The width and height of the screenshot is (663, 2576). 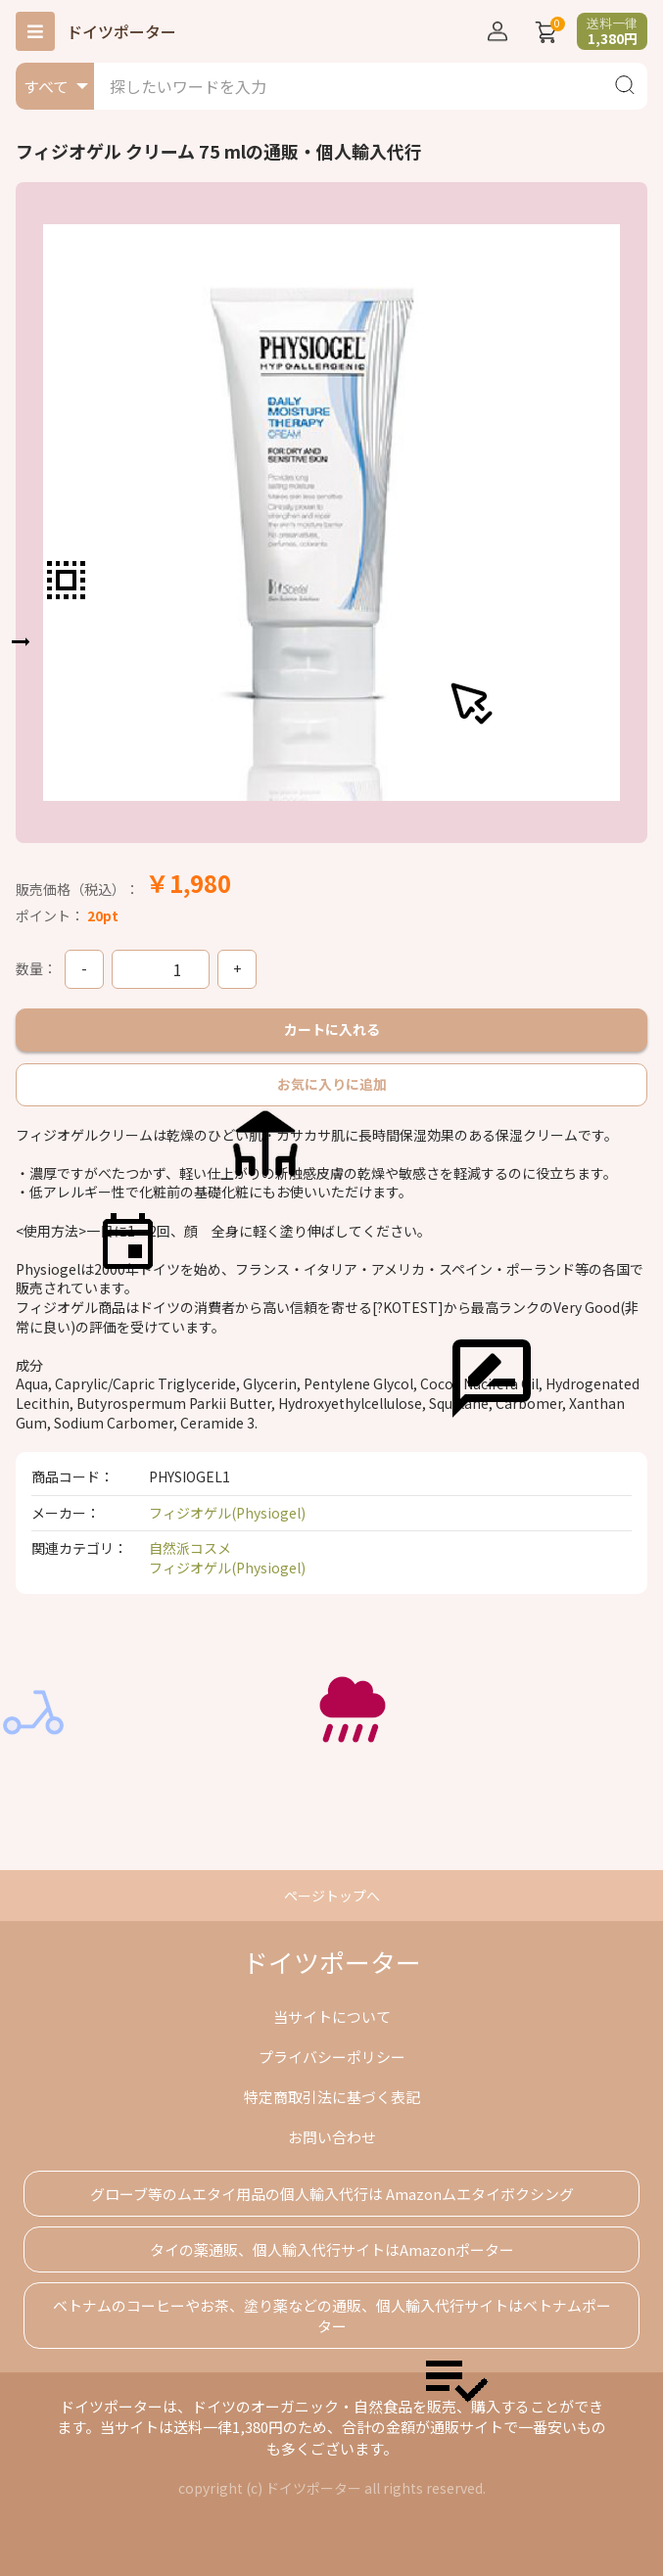 What do you see at coordinates (353, 1710) in the screenshot?
I see `indicates heavy rain or stormy weather conditions` at bounding box center [353, 1710].